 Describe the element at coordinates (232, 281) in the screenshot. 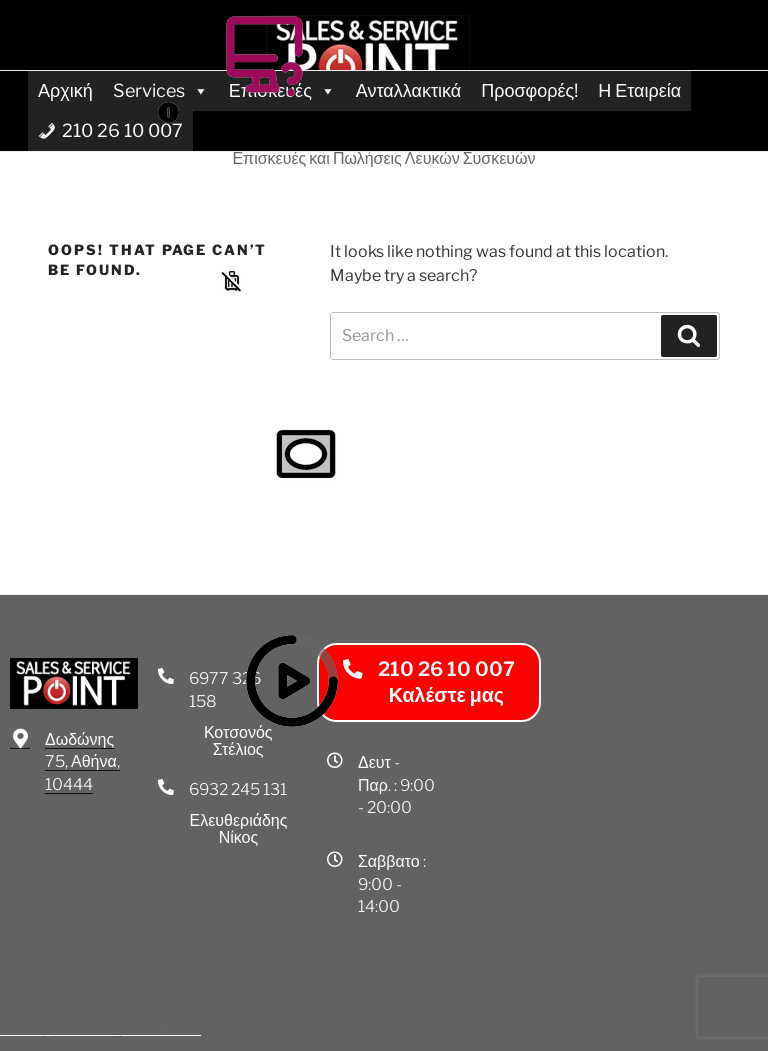

I see `luggage not allowed in this area` at that location.